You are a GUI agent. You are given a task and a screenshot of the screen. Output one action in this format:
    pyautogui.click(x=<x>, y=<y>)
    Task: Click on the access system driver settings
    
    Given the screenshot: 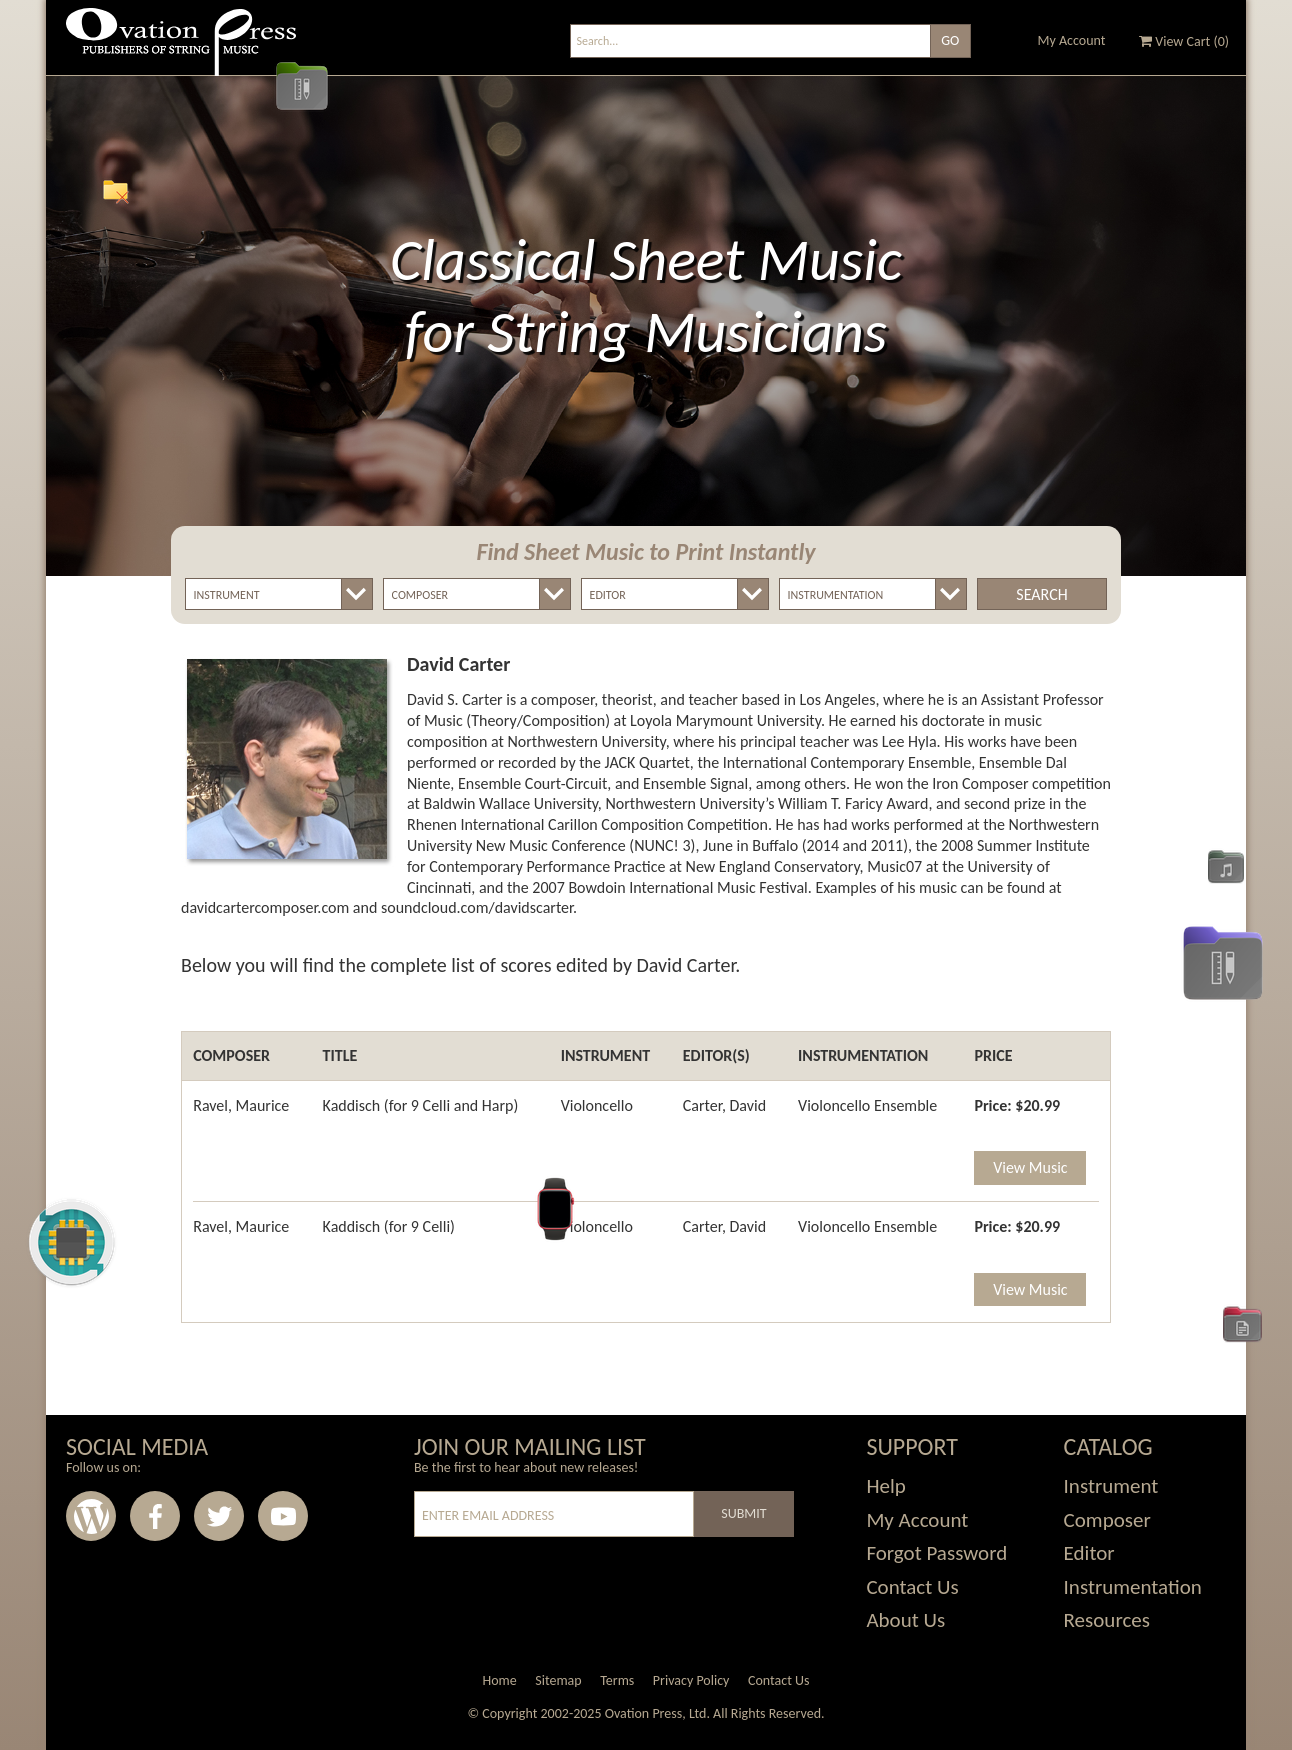 What is the action you would take?
    pyautogui.click(x=71, y=1242)
    